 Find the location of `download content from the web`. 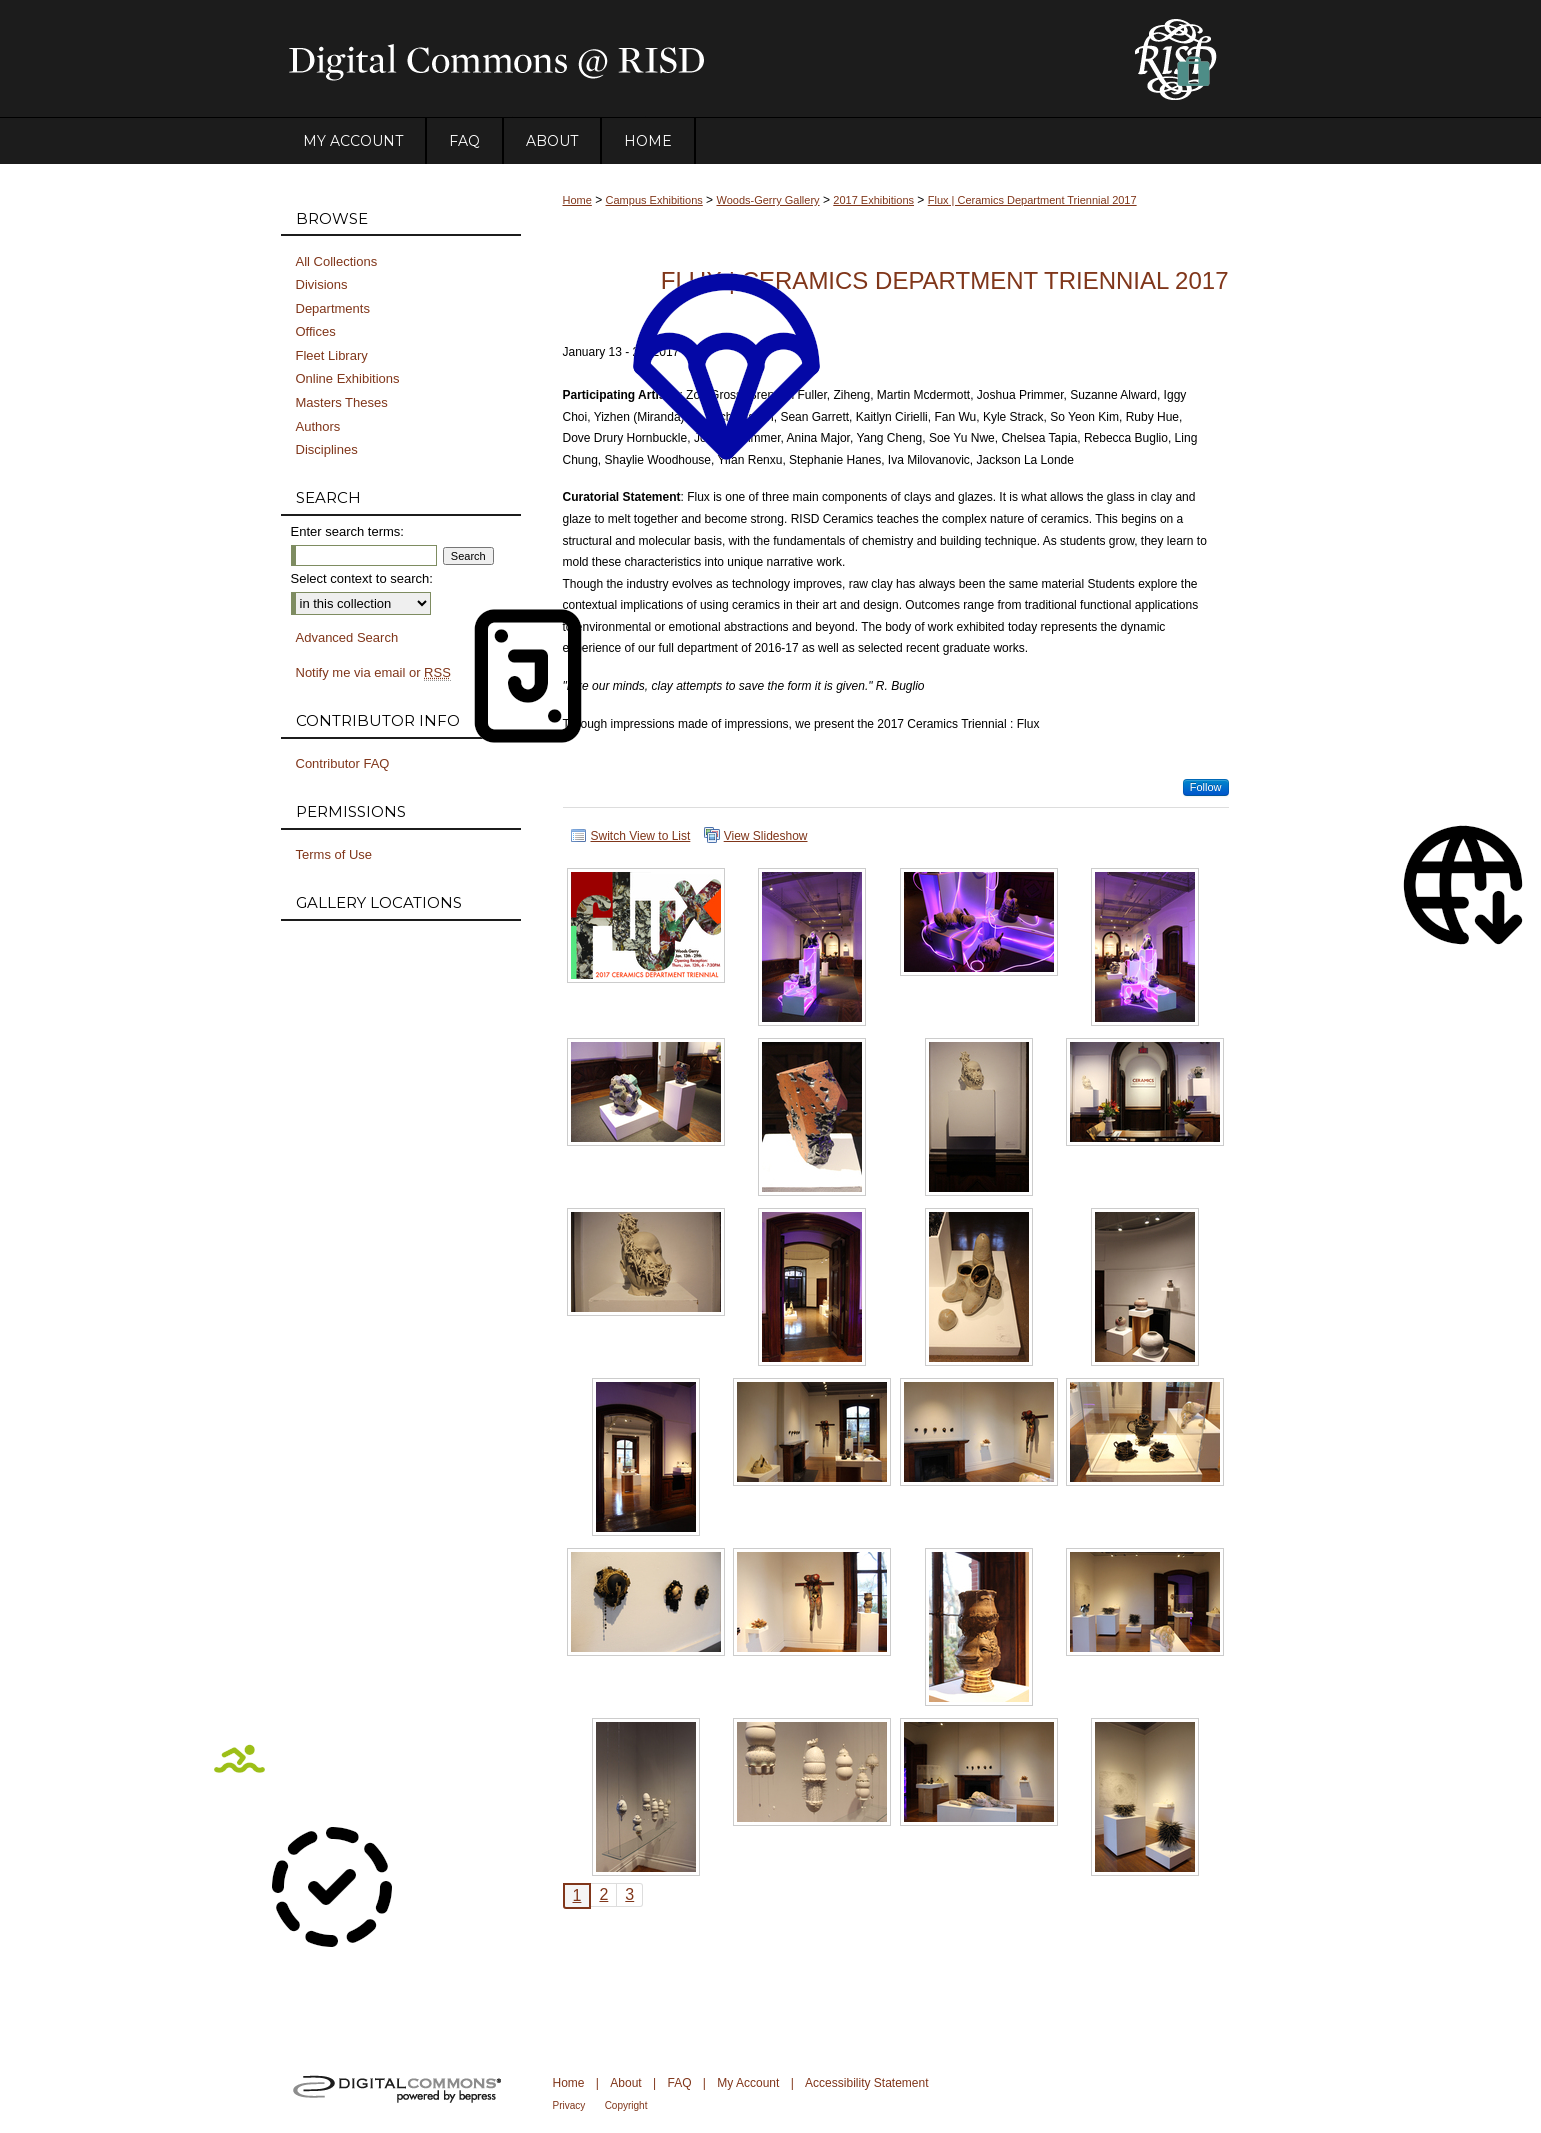

download content from the web is located at coordinates (1463, 885).